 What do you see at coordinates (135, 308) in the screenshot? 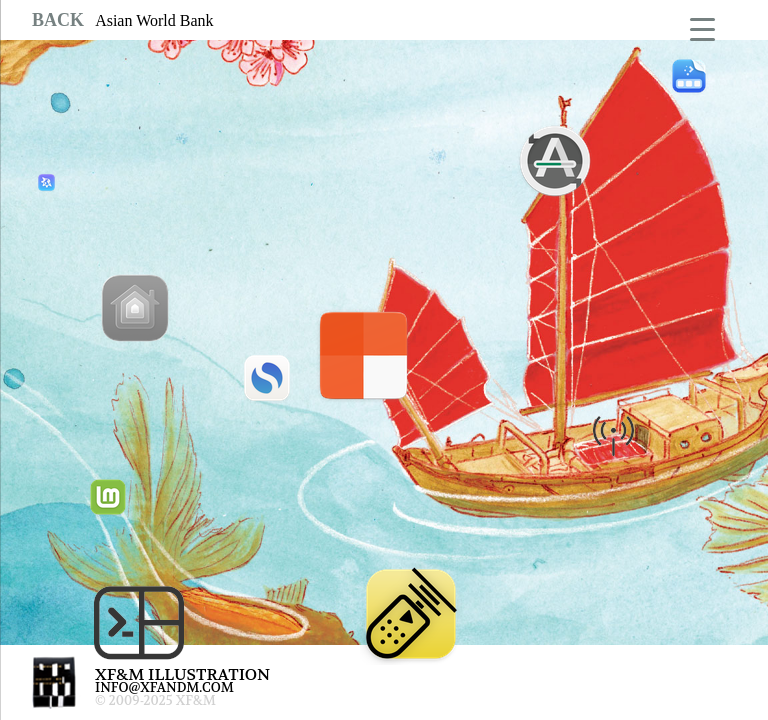
I see `open the home app` at bounding box center [135, 308].